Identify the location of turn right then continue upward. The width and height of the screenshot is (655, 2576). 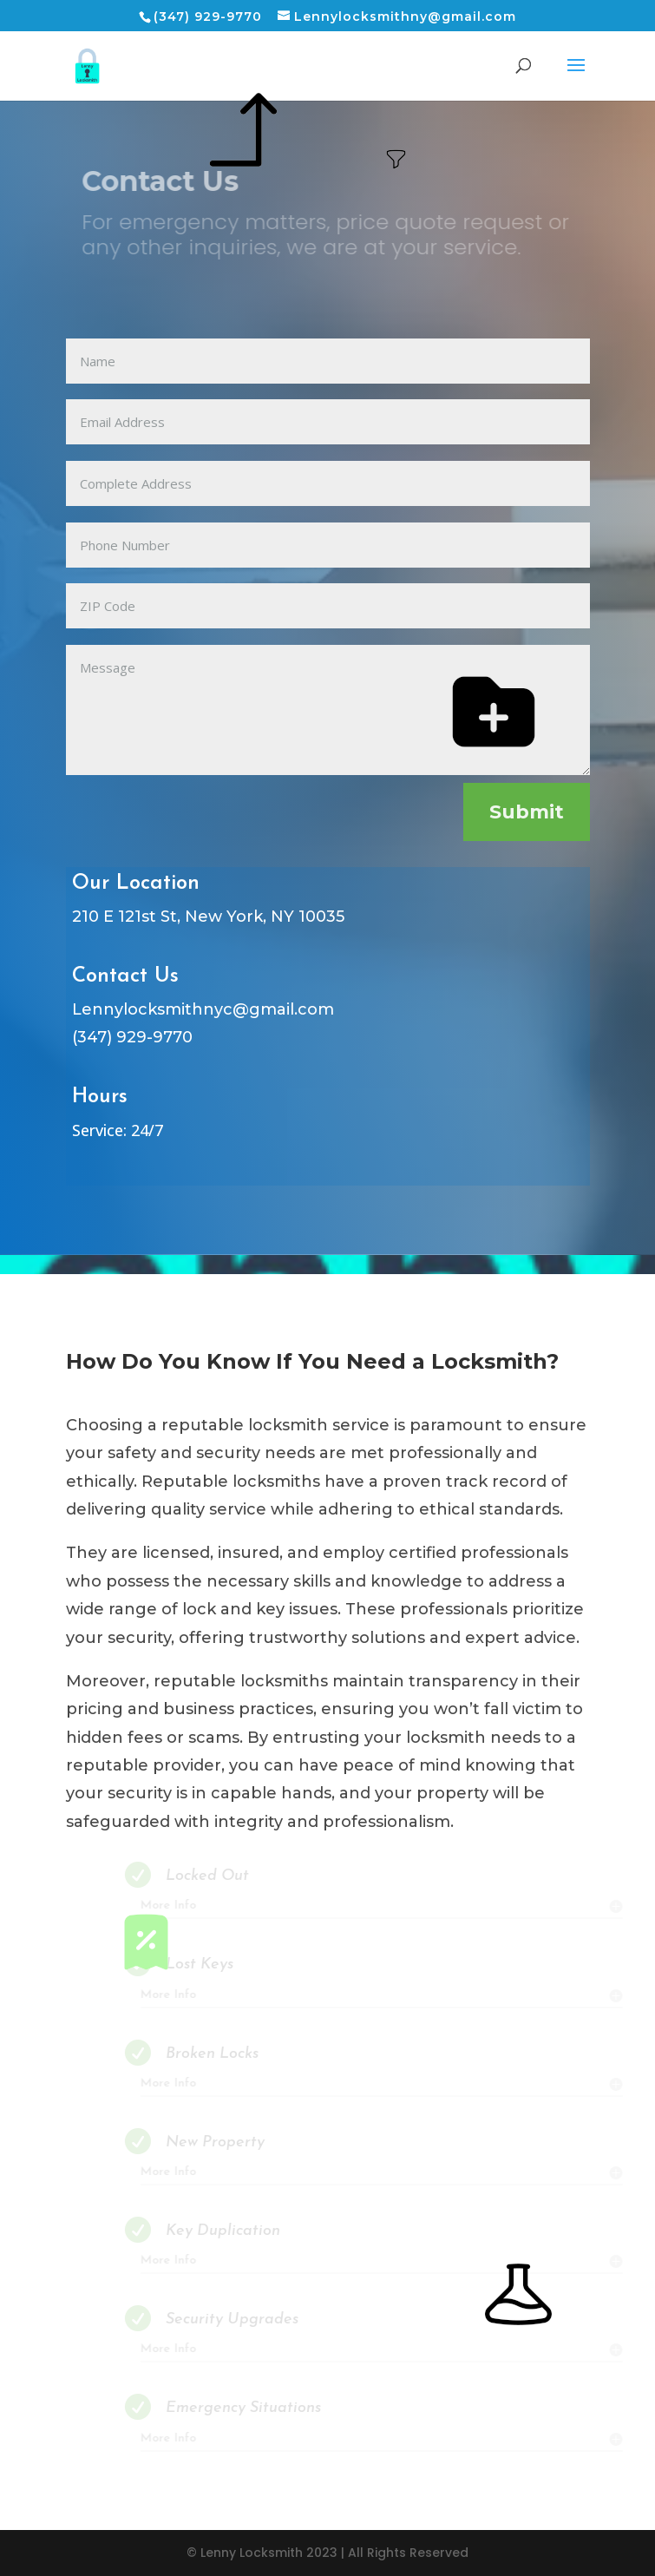
(243, 129).